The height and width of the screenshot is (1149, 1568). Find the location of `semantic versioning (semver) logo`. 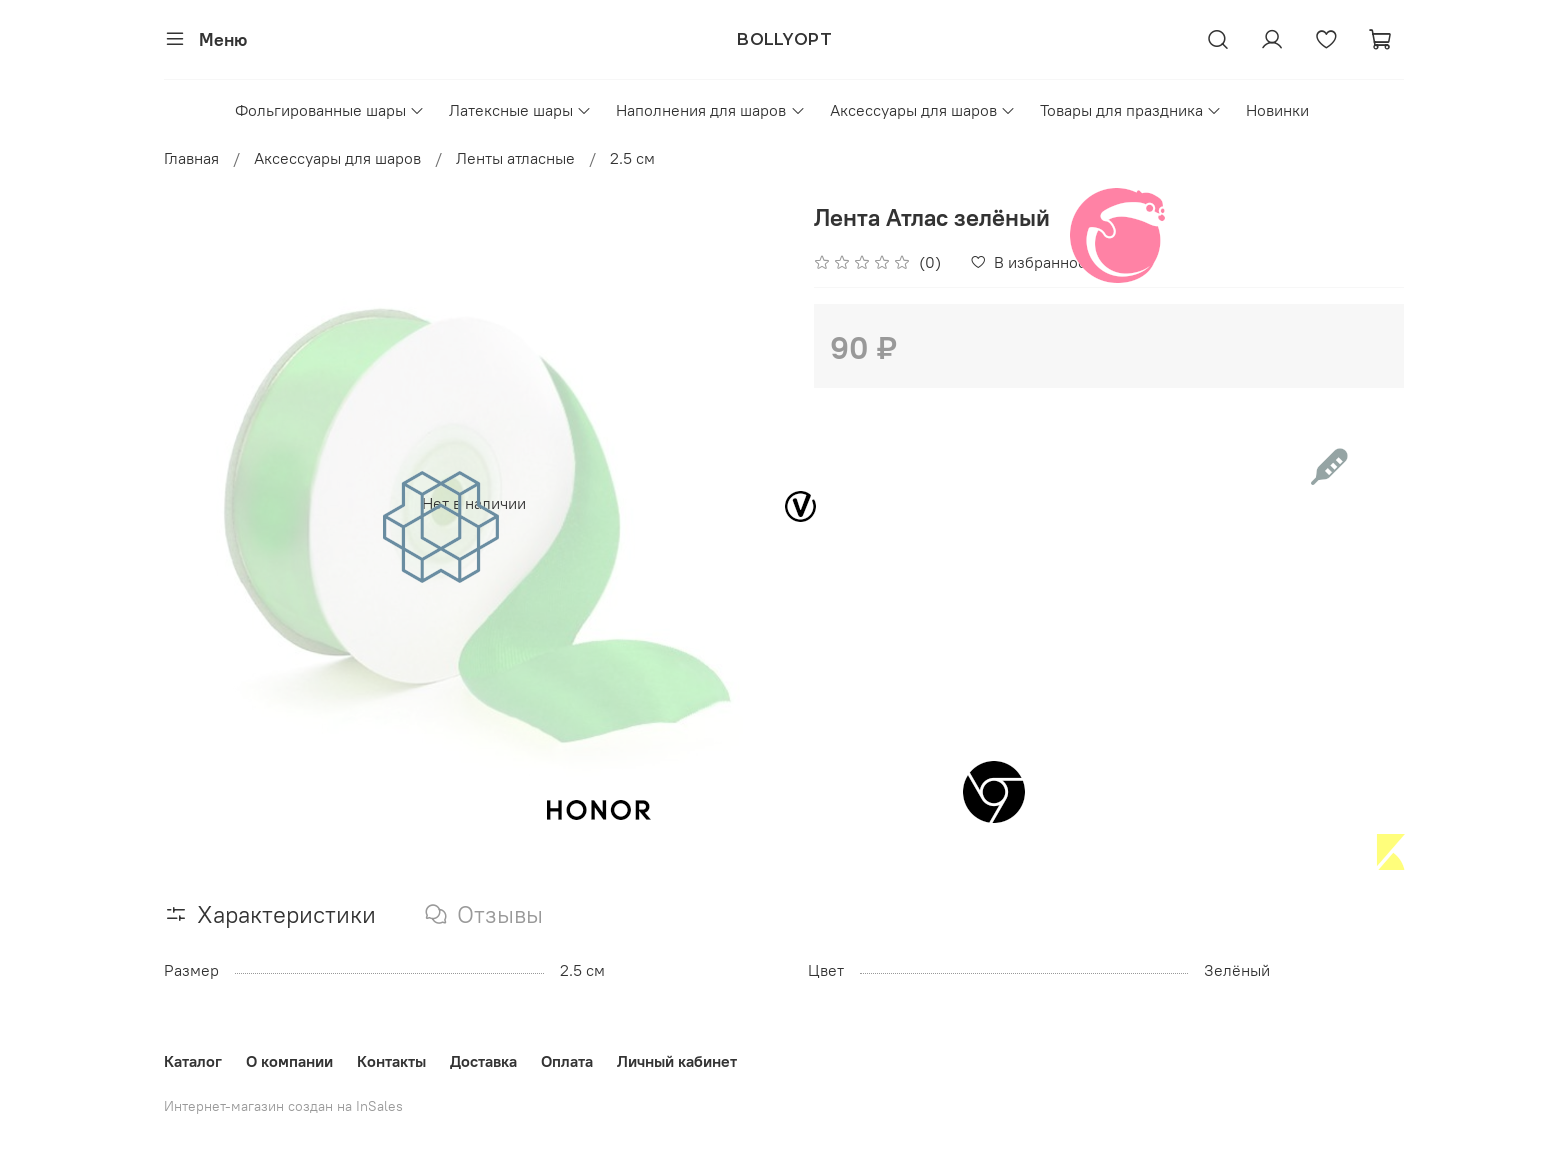

semantic versioning (semver) logo is located at coordinates (800, 506).